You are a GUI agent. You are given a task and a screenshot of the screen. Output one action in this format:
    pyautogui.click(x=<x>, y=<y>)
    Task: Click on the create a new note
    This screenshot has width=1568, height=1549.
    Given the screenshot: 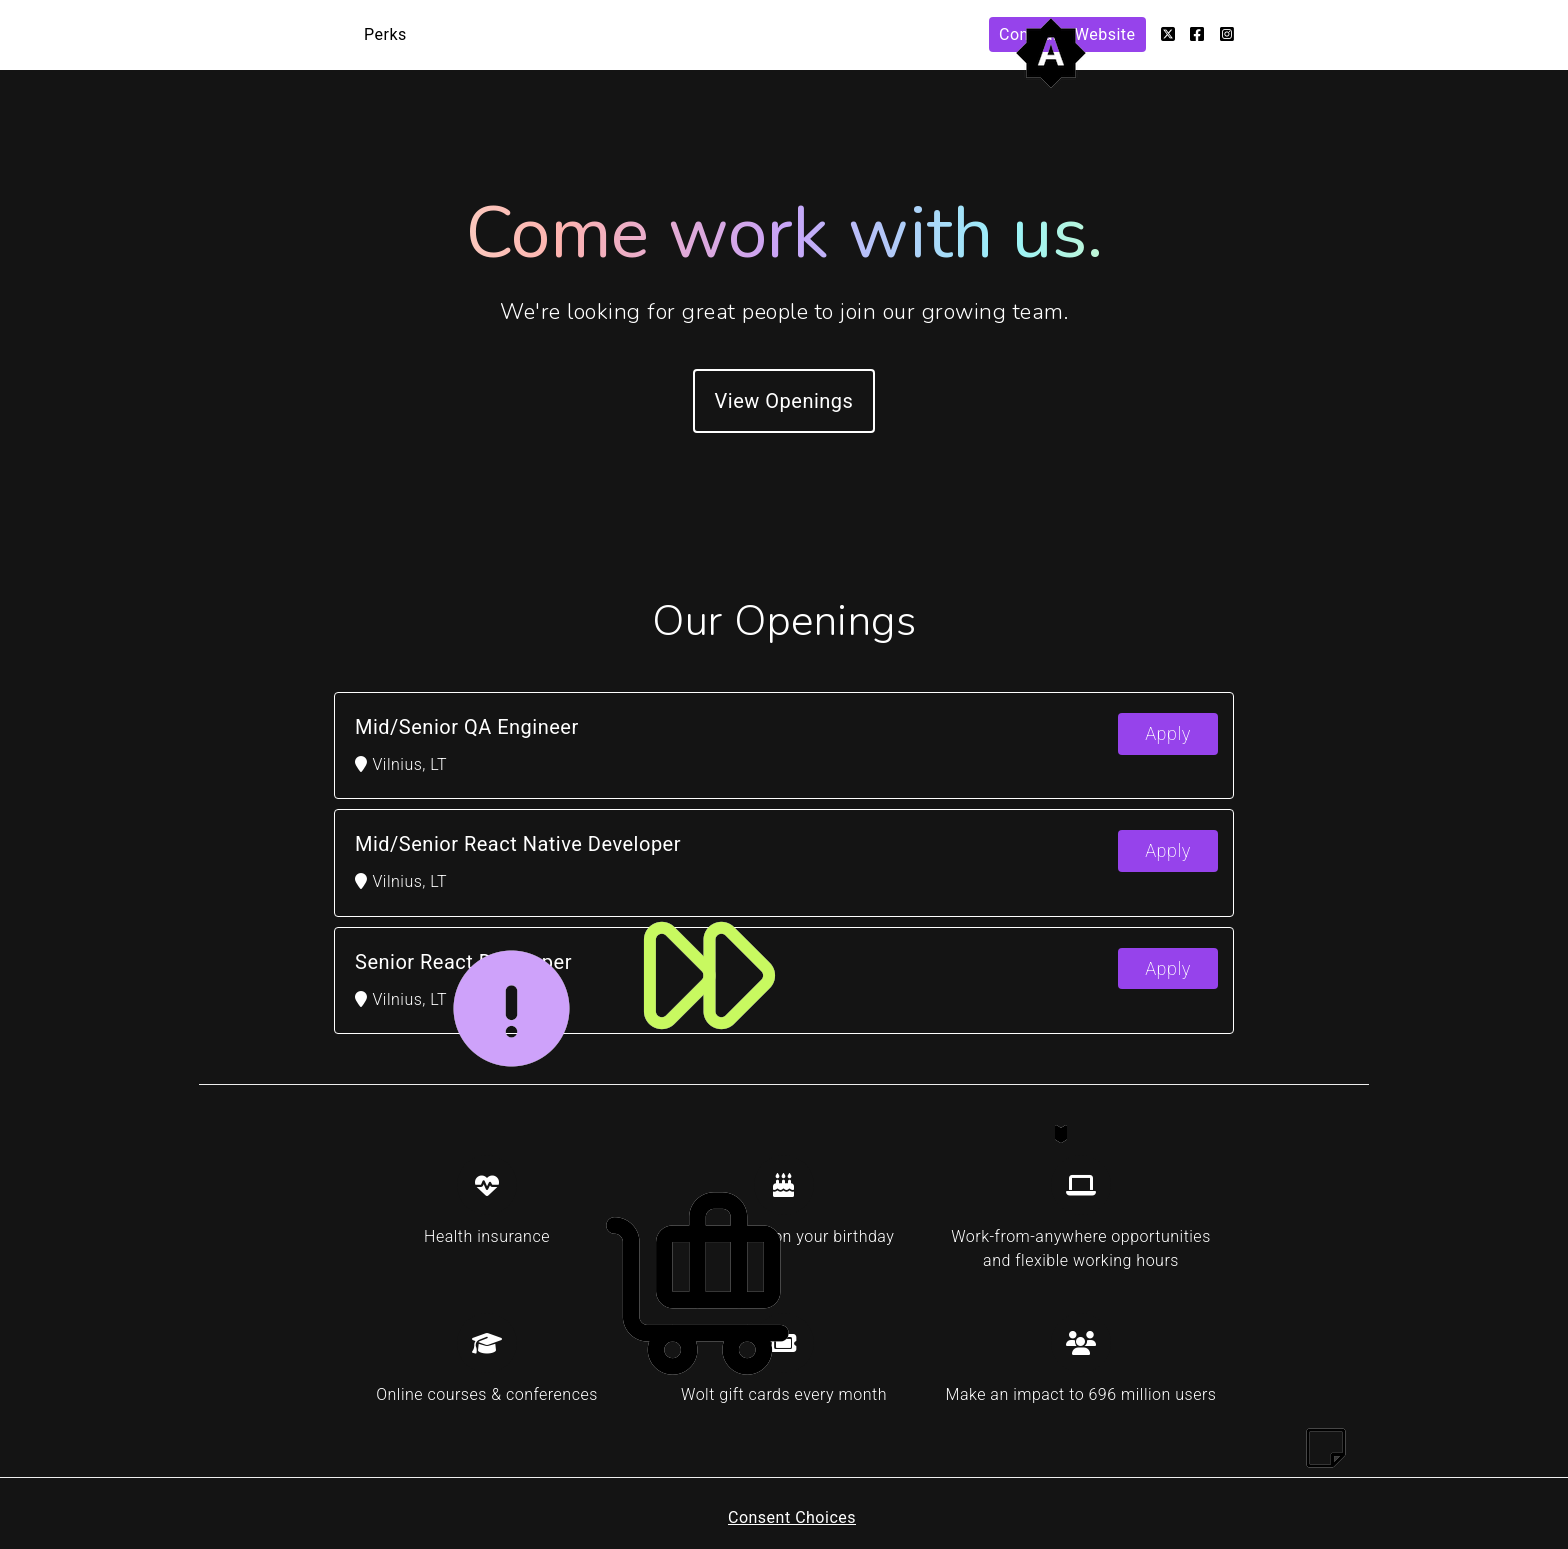 What is the action you would take?
    pyautogui.click(x=1326, y=1448)
    